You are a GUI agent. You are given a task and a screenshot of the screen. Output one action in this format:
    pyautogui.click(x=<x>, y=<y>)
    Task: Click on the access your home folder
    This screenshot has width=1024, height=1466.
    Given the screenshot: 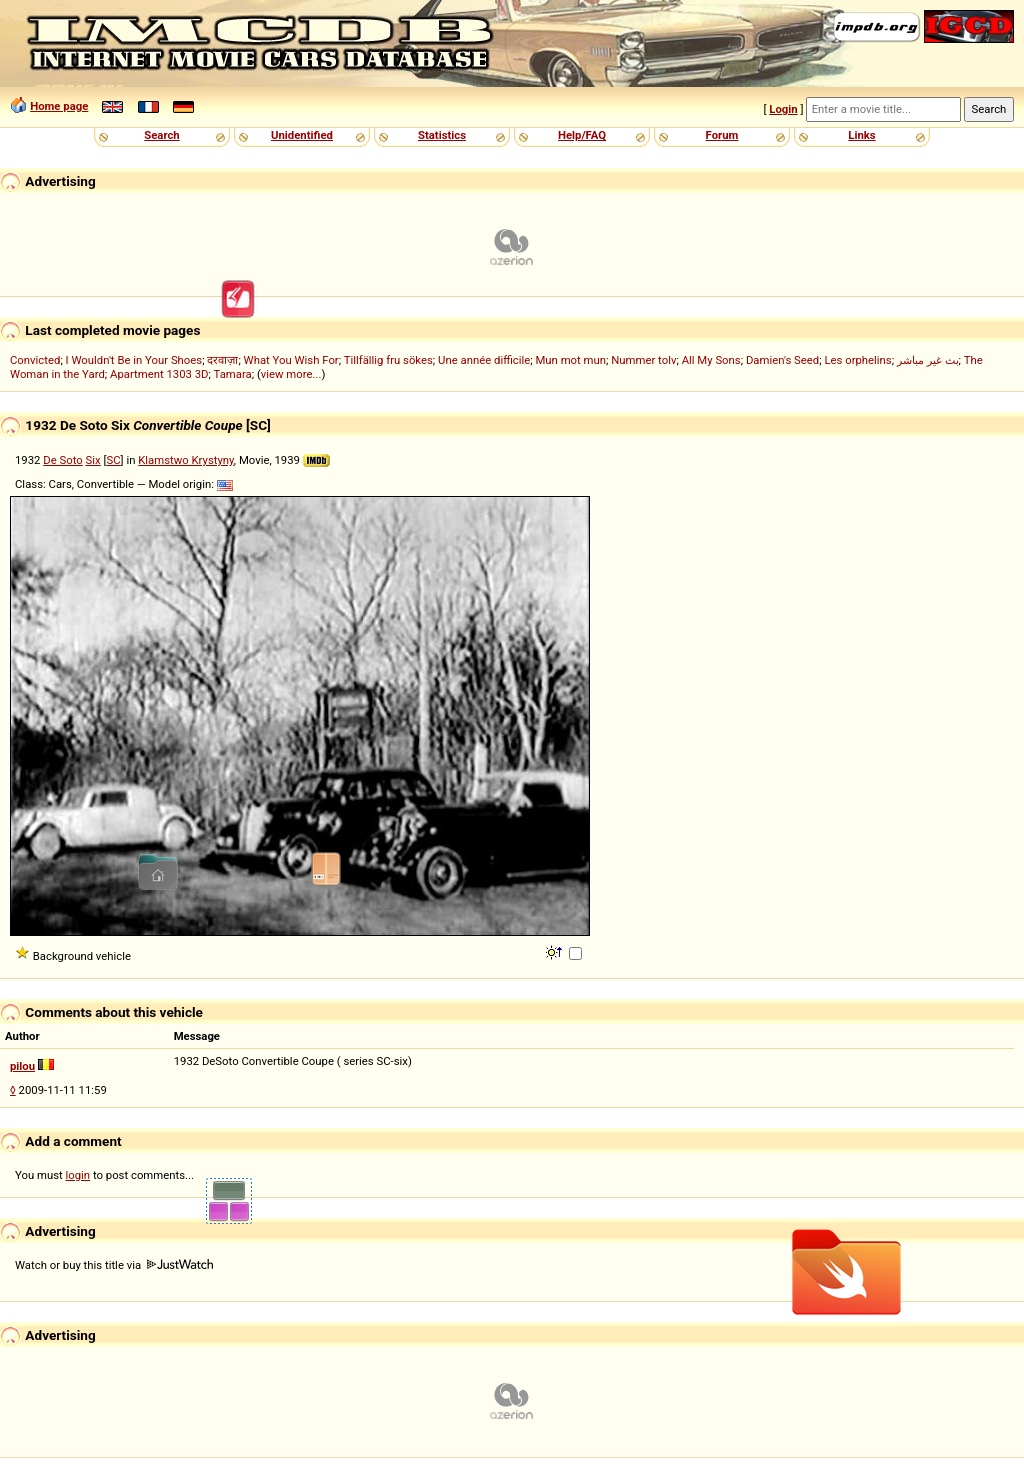 What is the action you would take?
    pyautogui.click(x=158, y=872)
    